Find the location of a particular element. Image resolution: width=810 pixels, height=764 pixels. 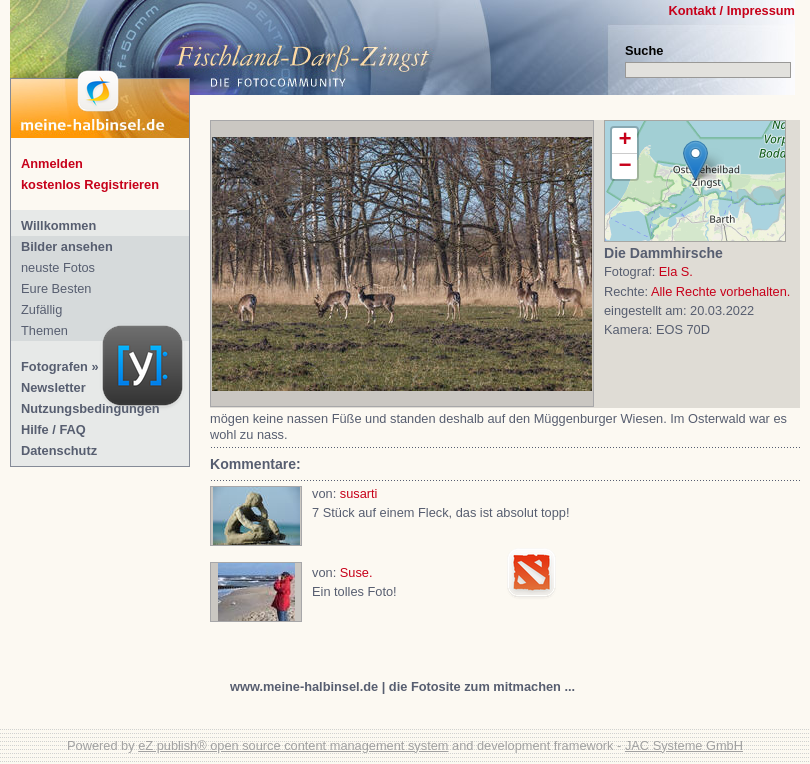

open CrossOver app to run Windows software is located at coordinates (98, 91).